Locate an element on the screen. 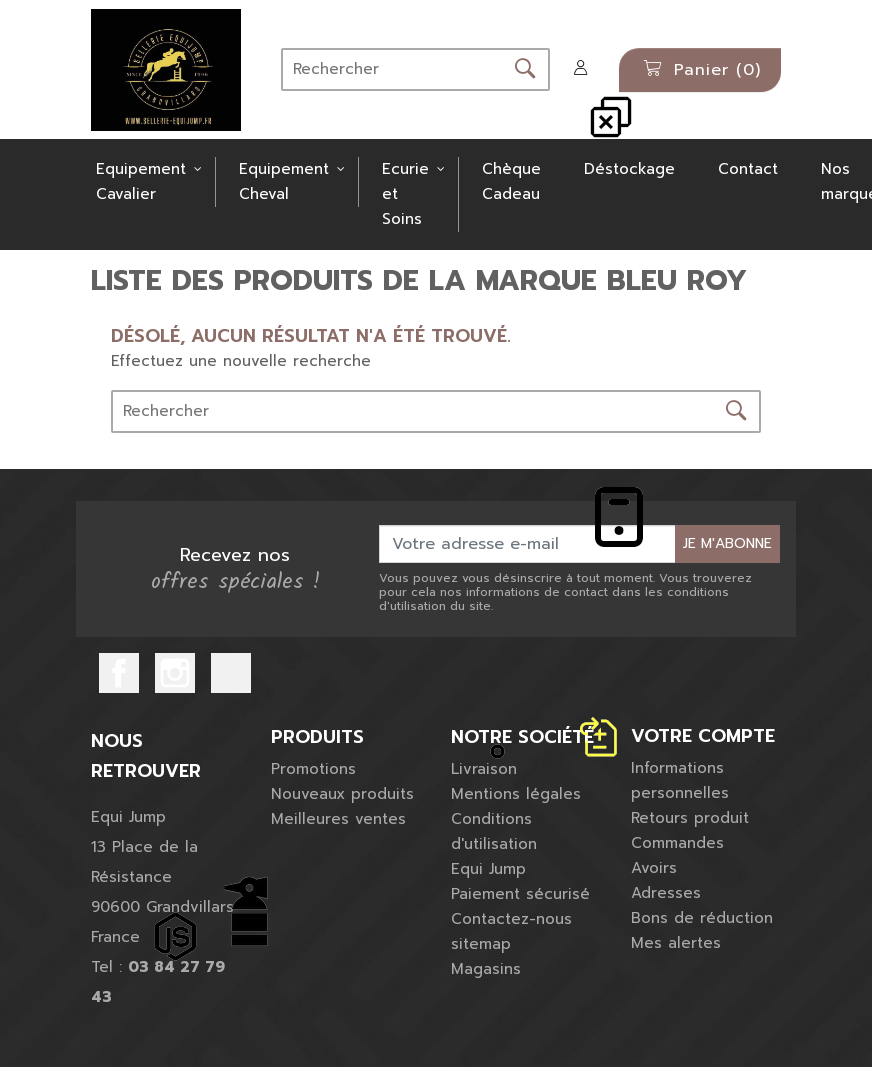 This screenshot has width=872, height=1067. view changes in a pull request is located at coordinates (601, 738).